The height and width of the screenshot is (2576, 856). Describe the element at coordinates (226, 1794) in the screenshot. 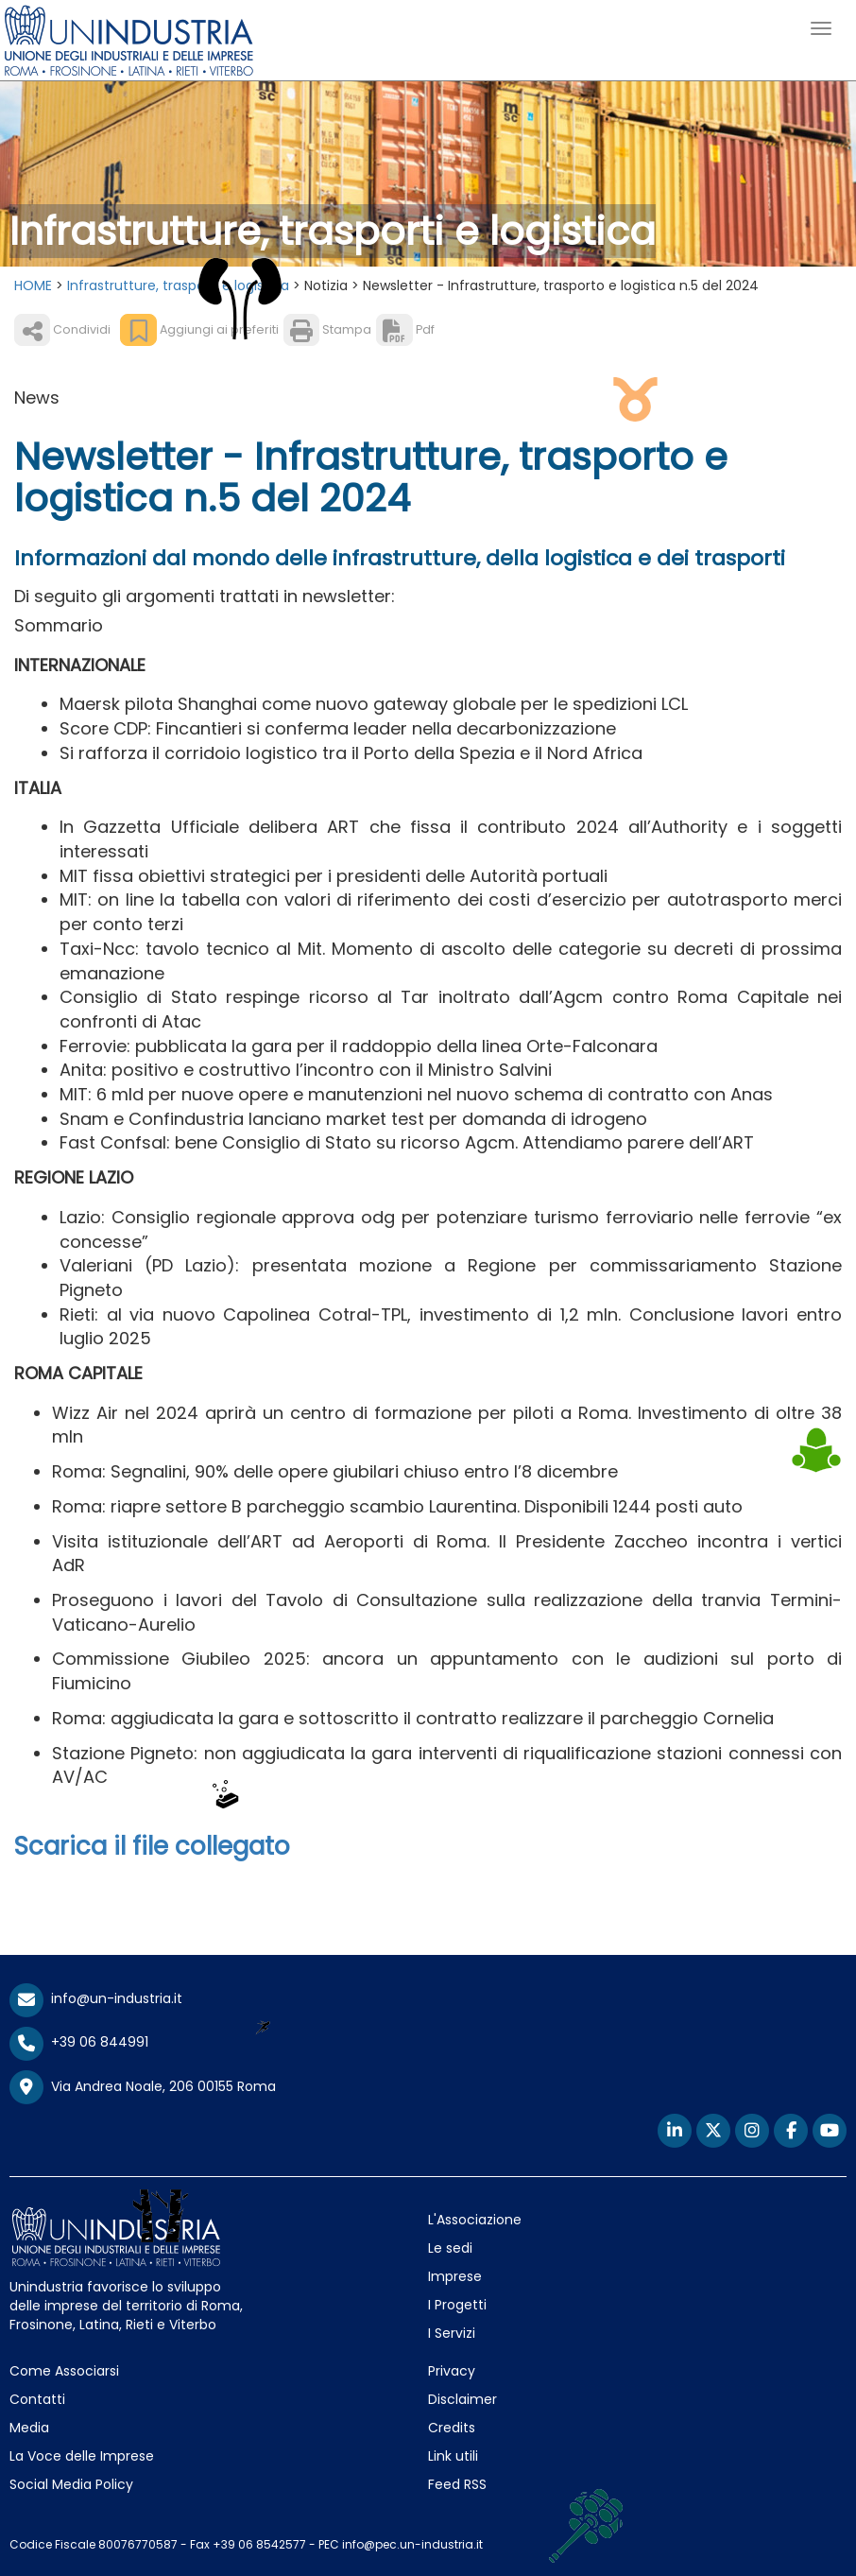

I see `indicates cleaning or sanitization feature` at that location.